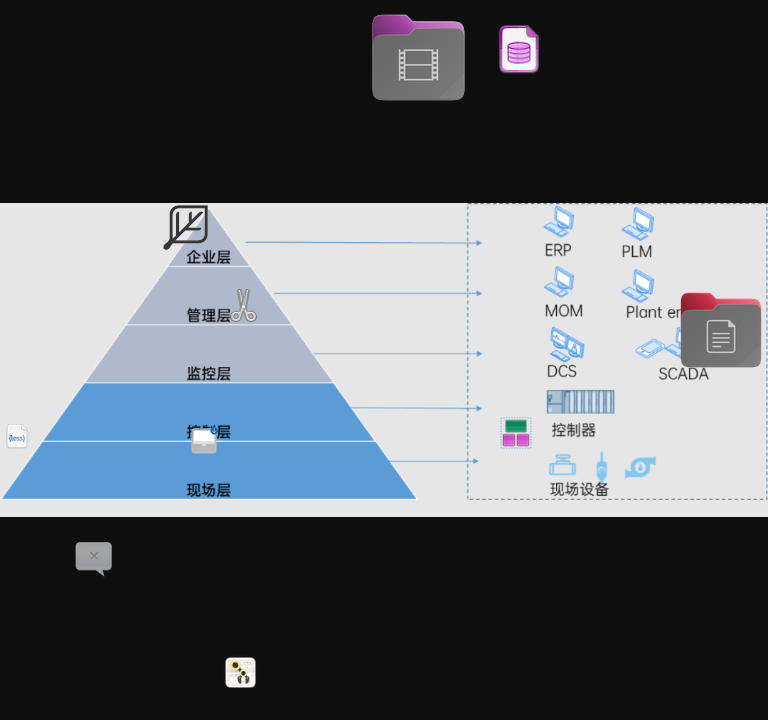 The width and height of the screenshot is (768, 720). Describe the element at coordinates (516, 433) in the screenshot. I see `select all items in the current view` at that location.